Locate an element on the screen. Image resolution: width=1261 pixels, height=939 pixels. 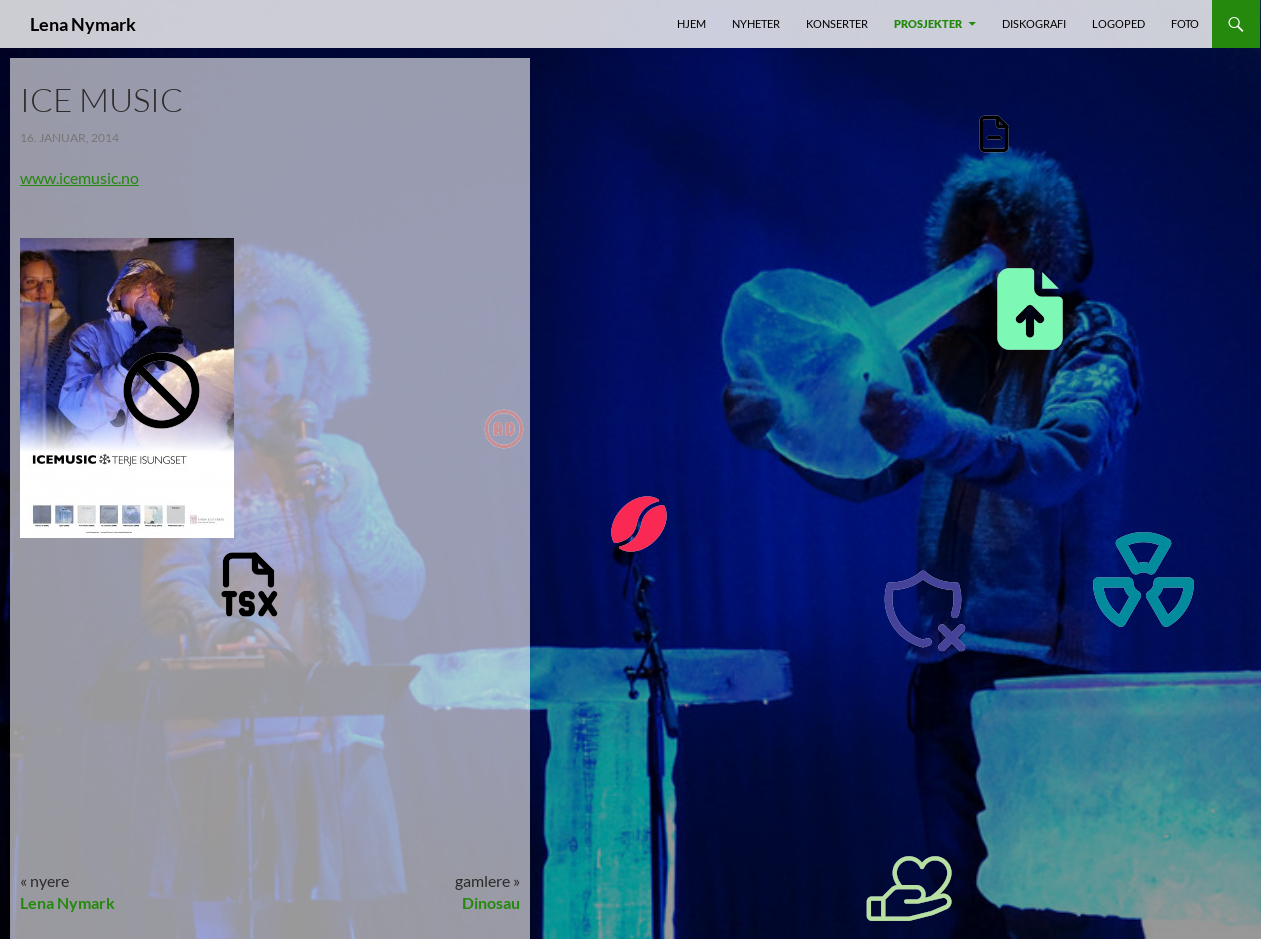
indicates a TypeScript React (.tsx) file is located at coordinates (248, 584).